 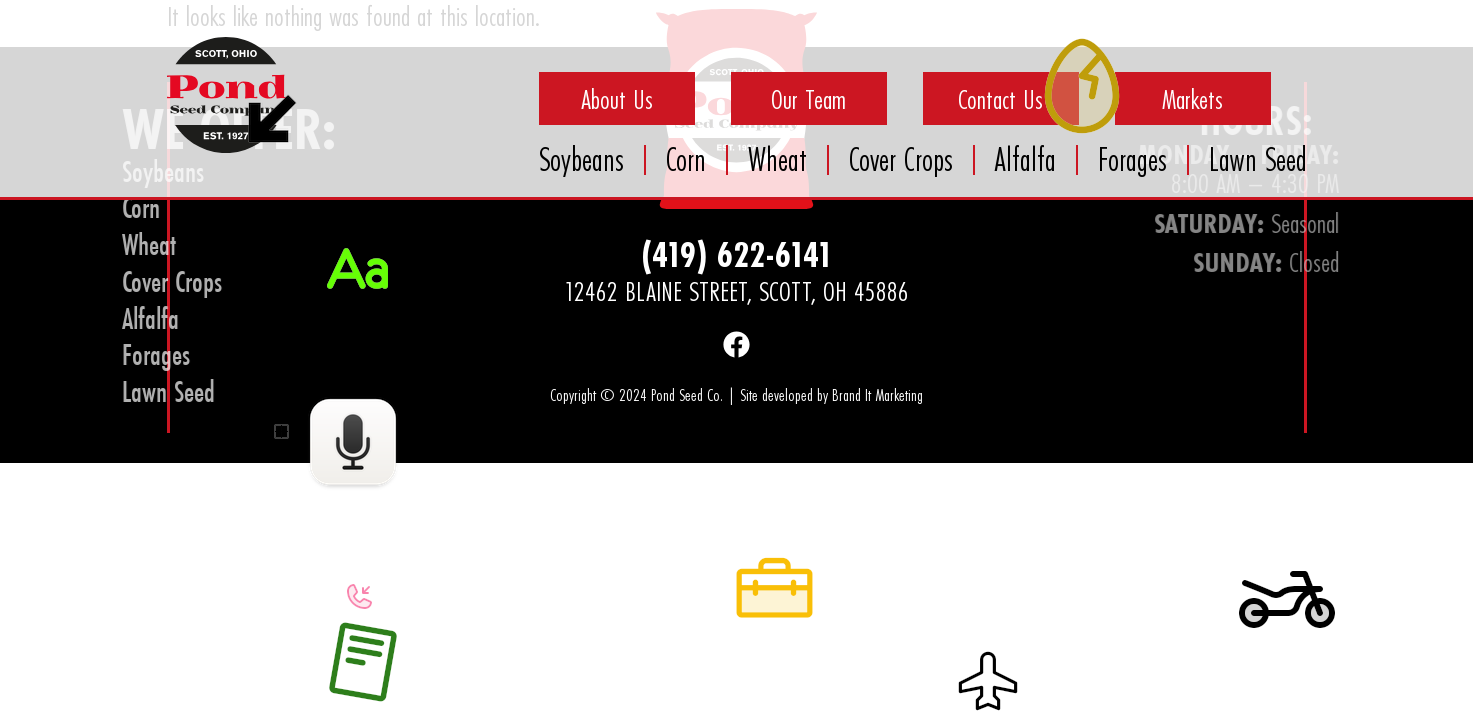 I want to click on indicates a cracked or broken item, so click(x=1082, y=86).